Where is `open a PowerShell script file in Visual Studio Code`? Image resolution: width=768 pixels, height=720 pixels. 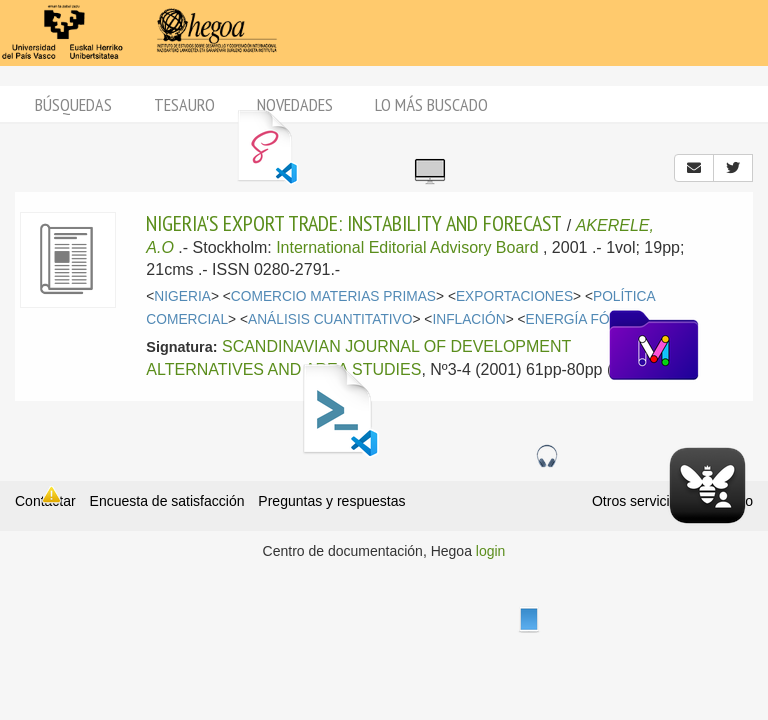
open a PowerShell script file in Visual Studio Code is located at coordinates (337, 410).